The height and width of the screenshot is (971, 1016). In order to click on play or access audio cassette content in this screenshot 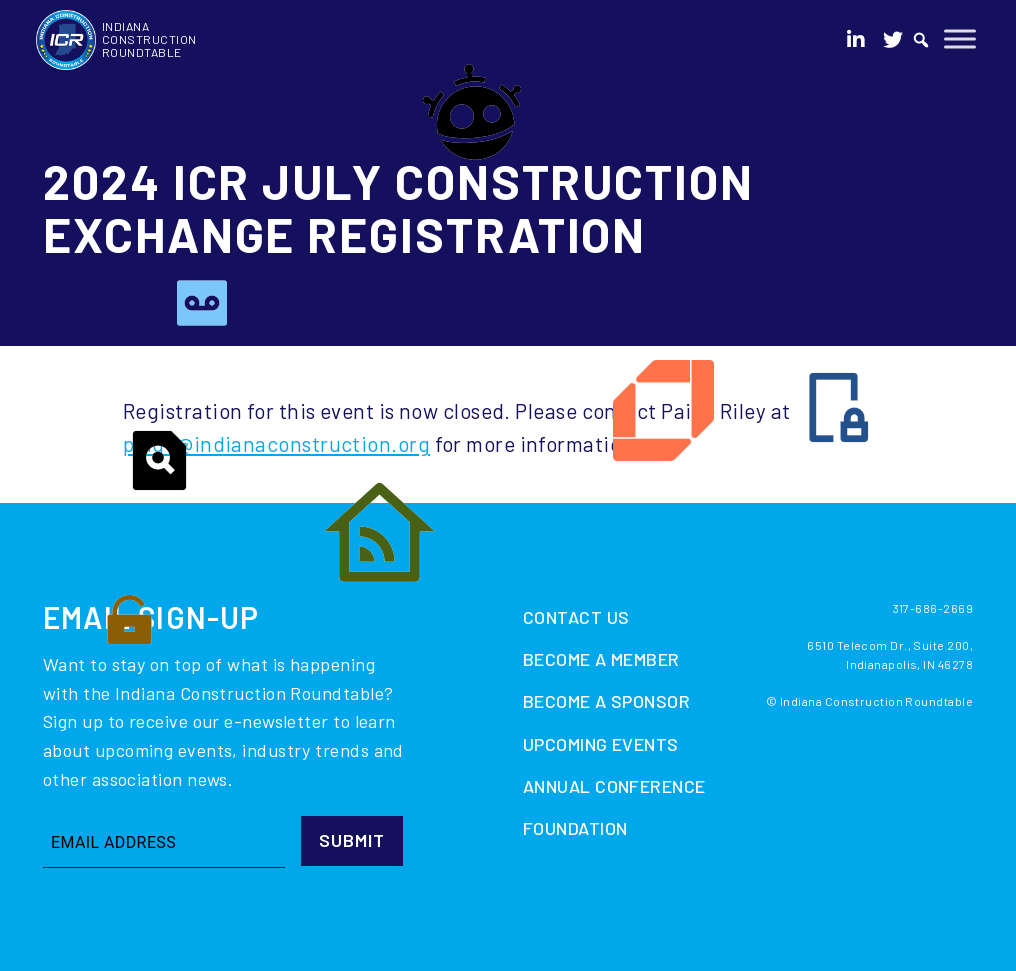, I will do `click(202, 303)`.